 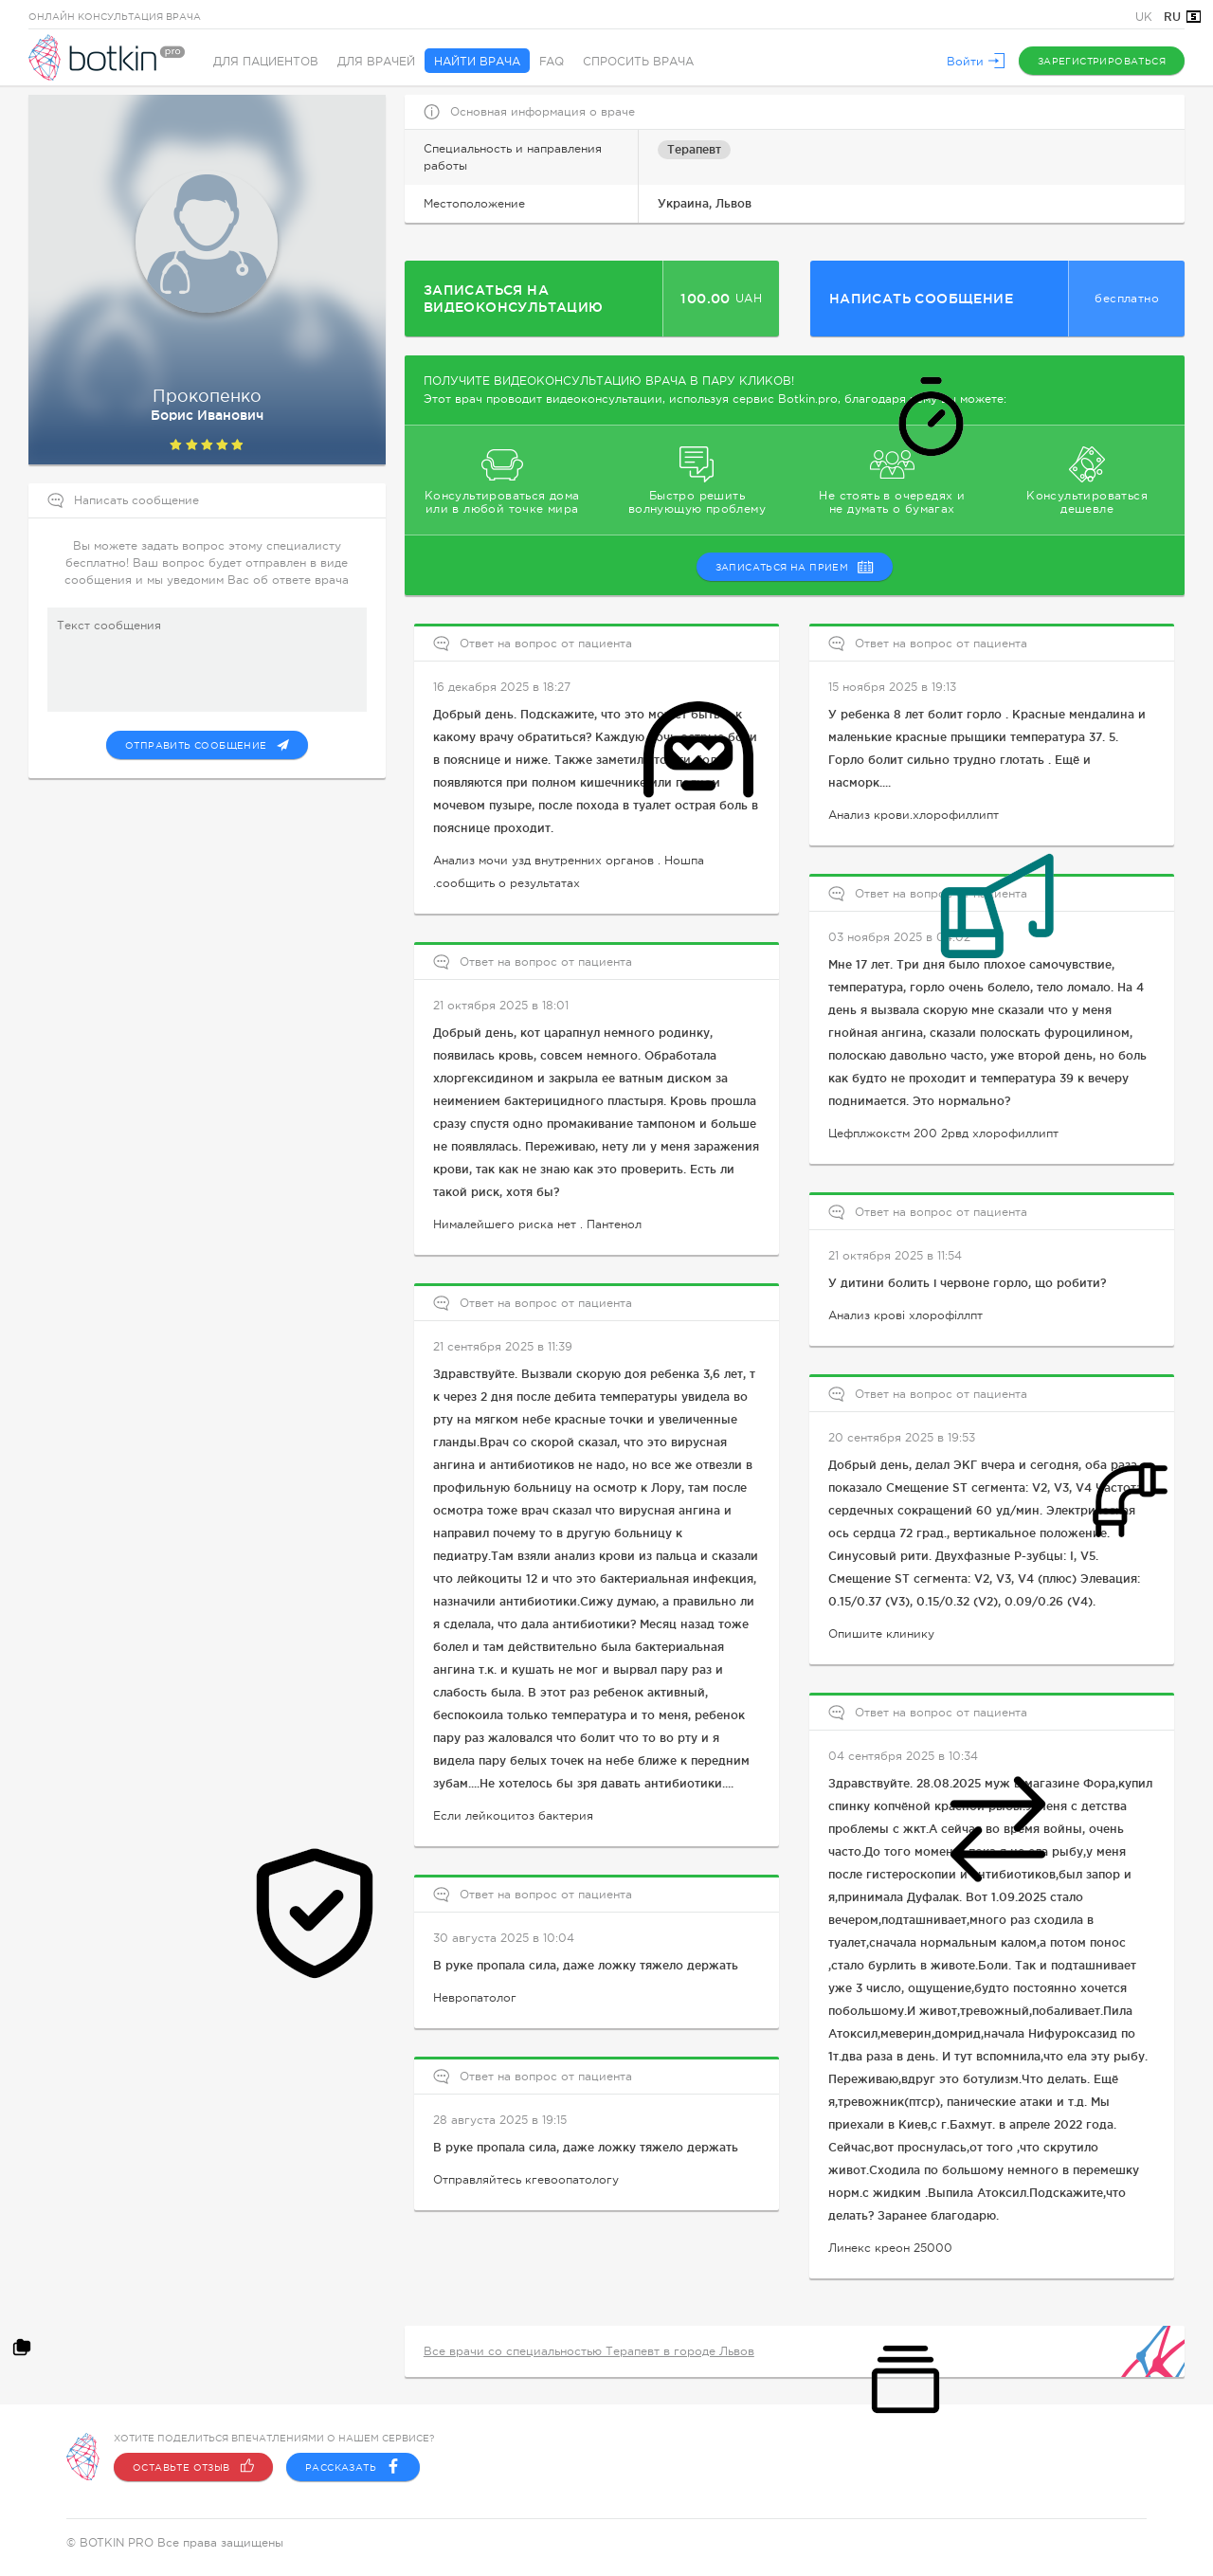 I want to click on switch between two views or modes, so click(x=998, y=1829).